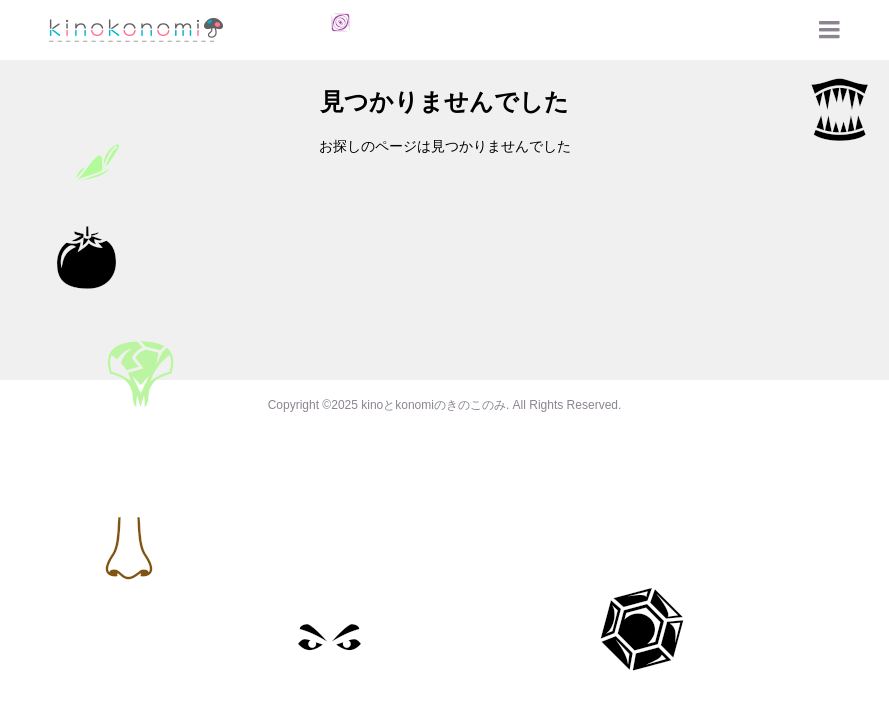 The height and width of the screenshot is (720, 889). Describe the element at coordinates (140, 373) in the screenshot. I see `enemy defeated or kill count indicator` at that location.